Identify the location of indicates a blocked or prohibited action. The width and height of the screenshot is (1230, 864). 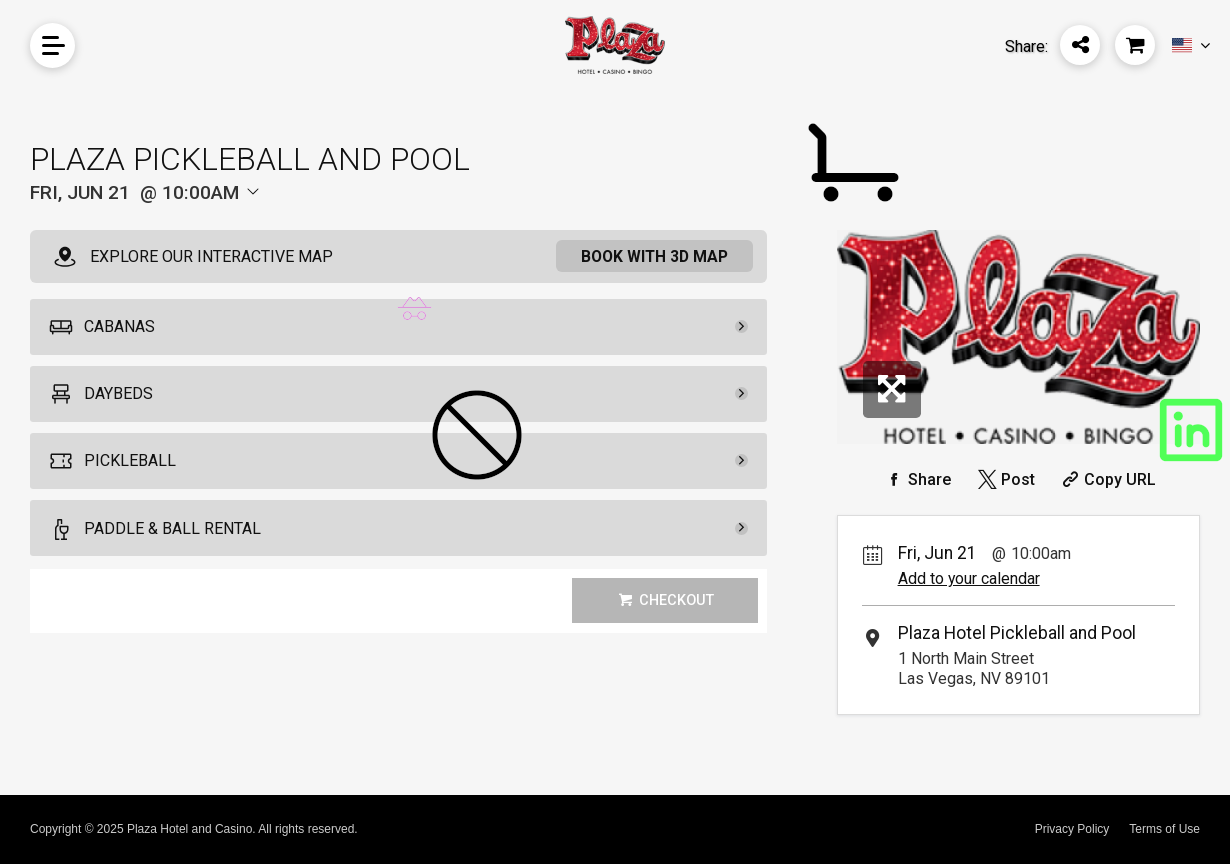
(477, 435).